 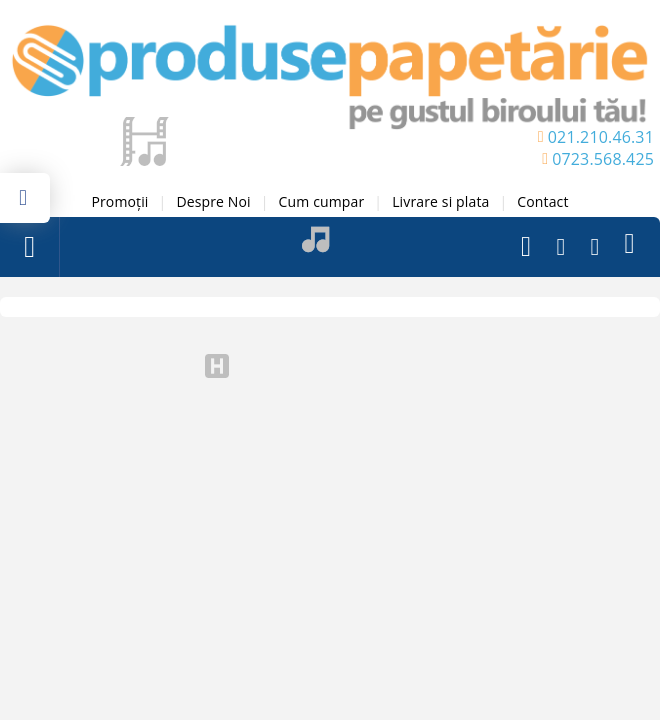 I want to click on indicates HSPA mobile network connection, so click(x=217, y=366).